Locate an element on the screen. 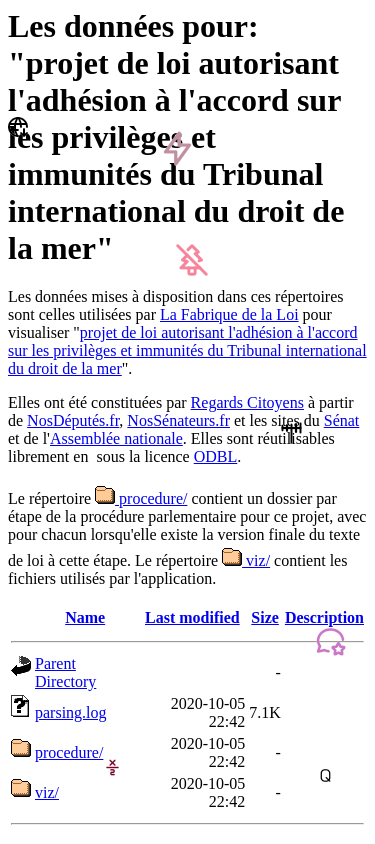 The width and height of the screenshot is (375, 844). represents the letter Q in alphabetical navigation is located at coordinates (325, 775).